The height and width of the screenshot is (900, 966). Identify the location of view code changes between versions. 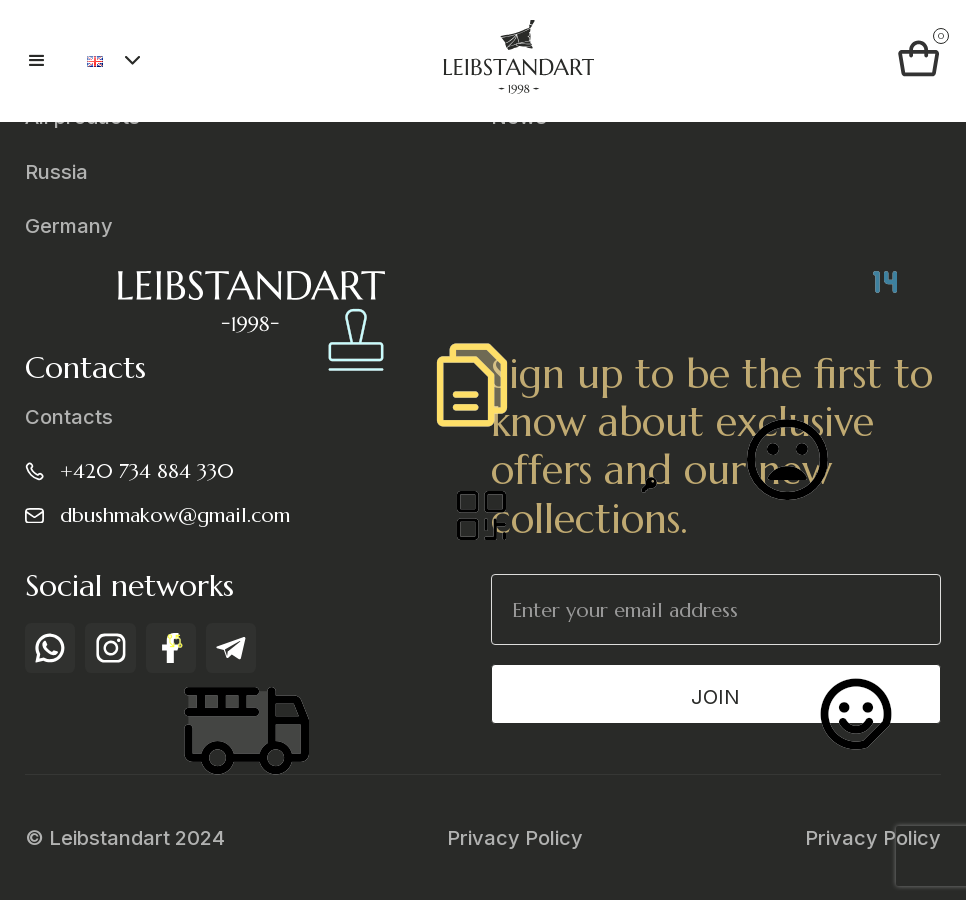
(175, 641).